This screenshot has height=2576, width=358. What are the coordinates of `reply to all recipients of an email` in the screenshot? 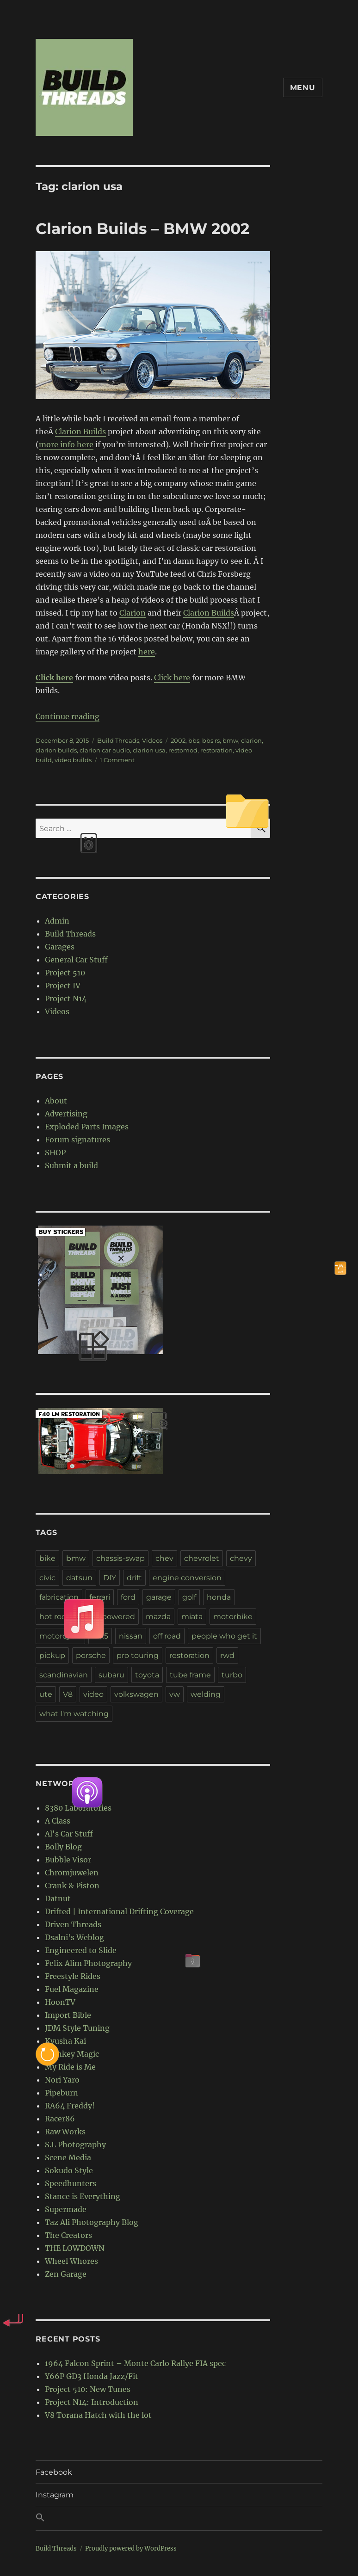 It's located at (12, 2318).